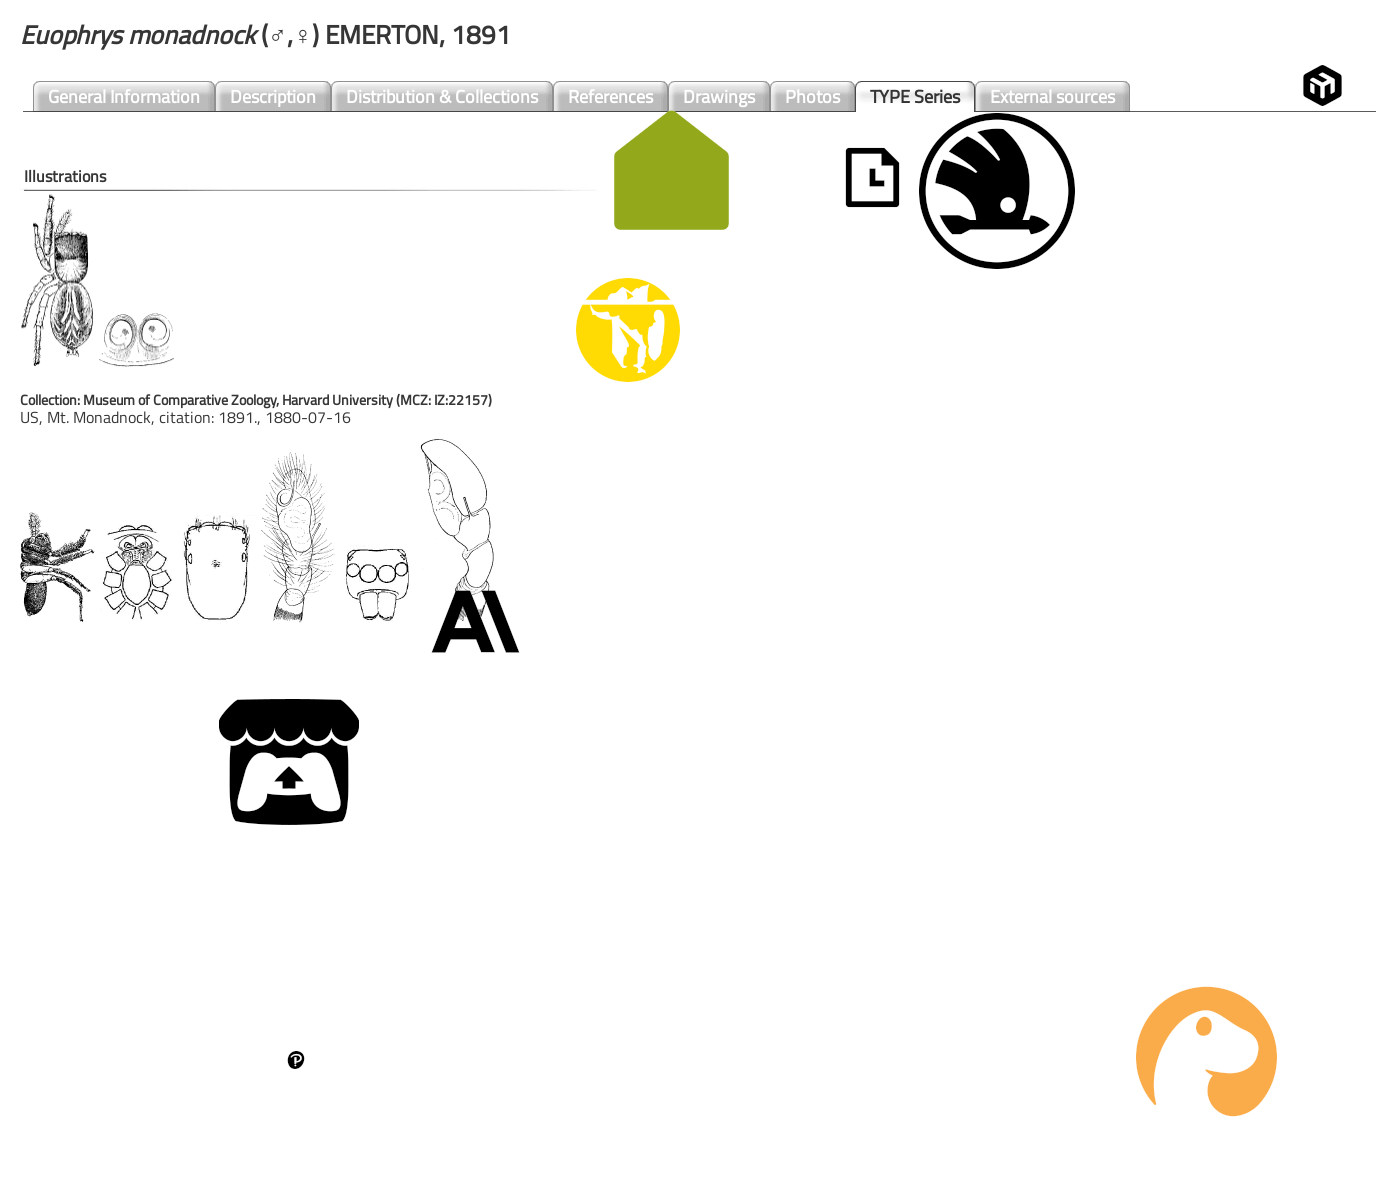  I want to click on open wikisource website, so click(628, 330).